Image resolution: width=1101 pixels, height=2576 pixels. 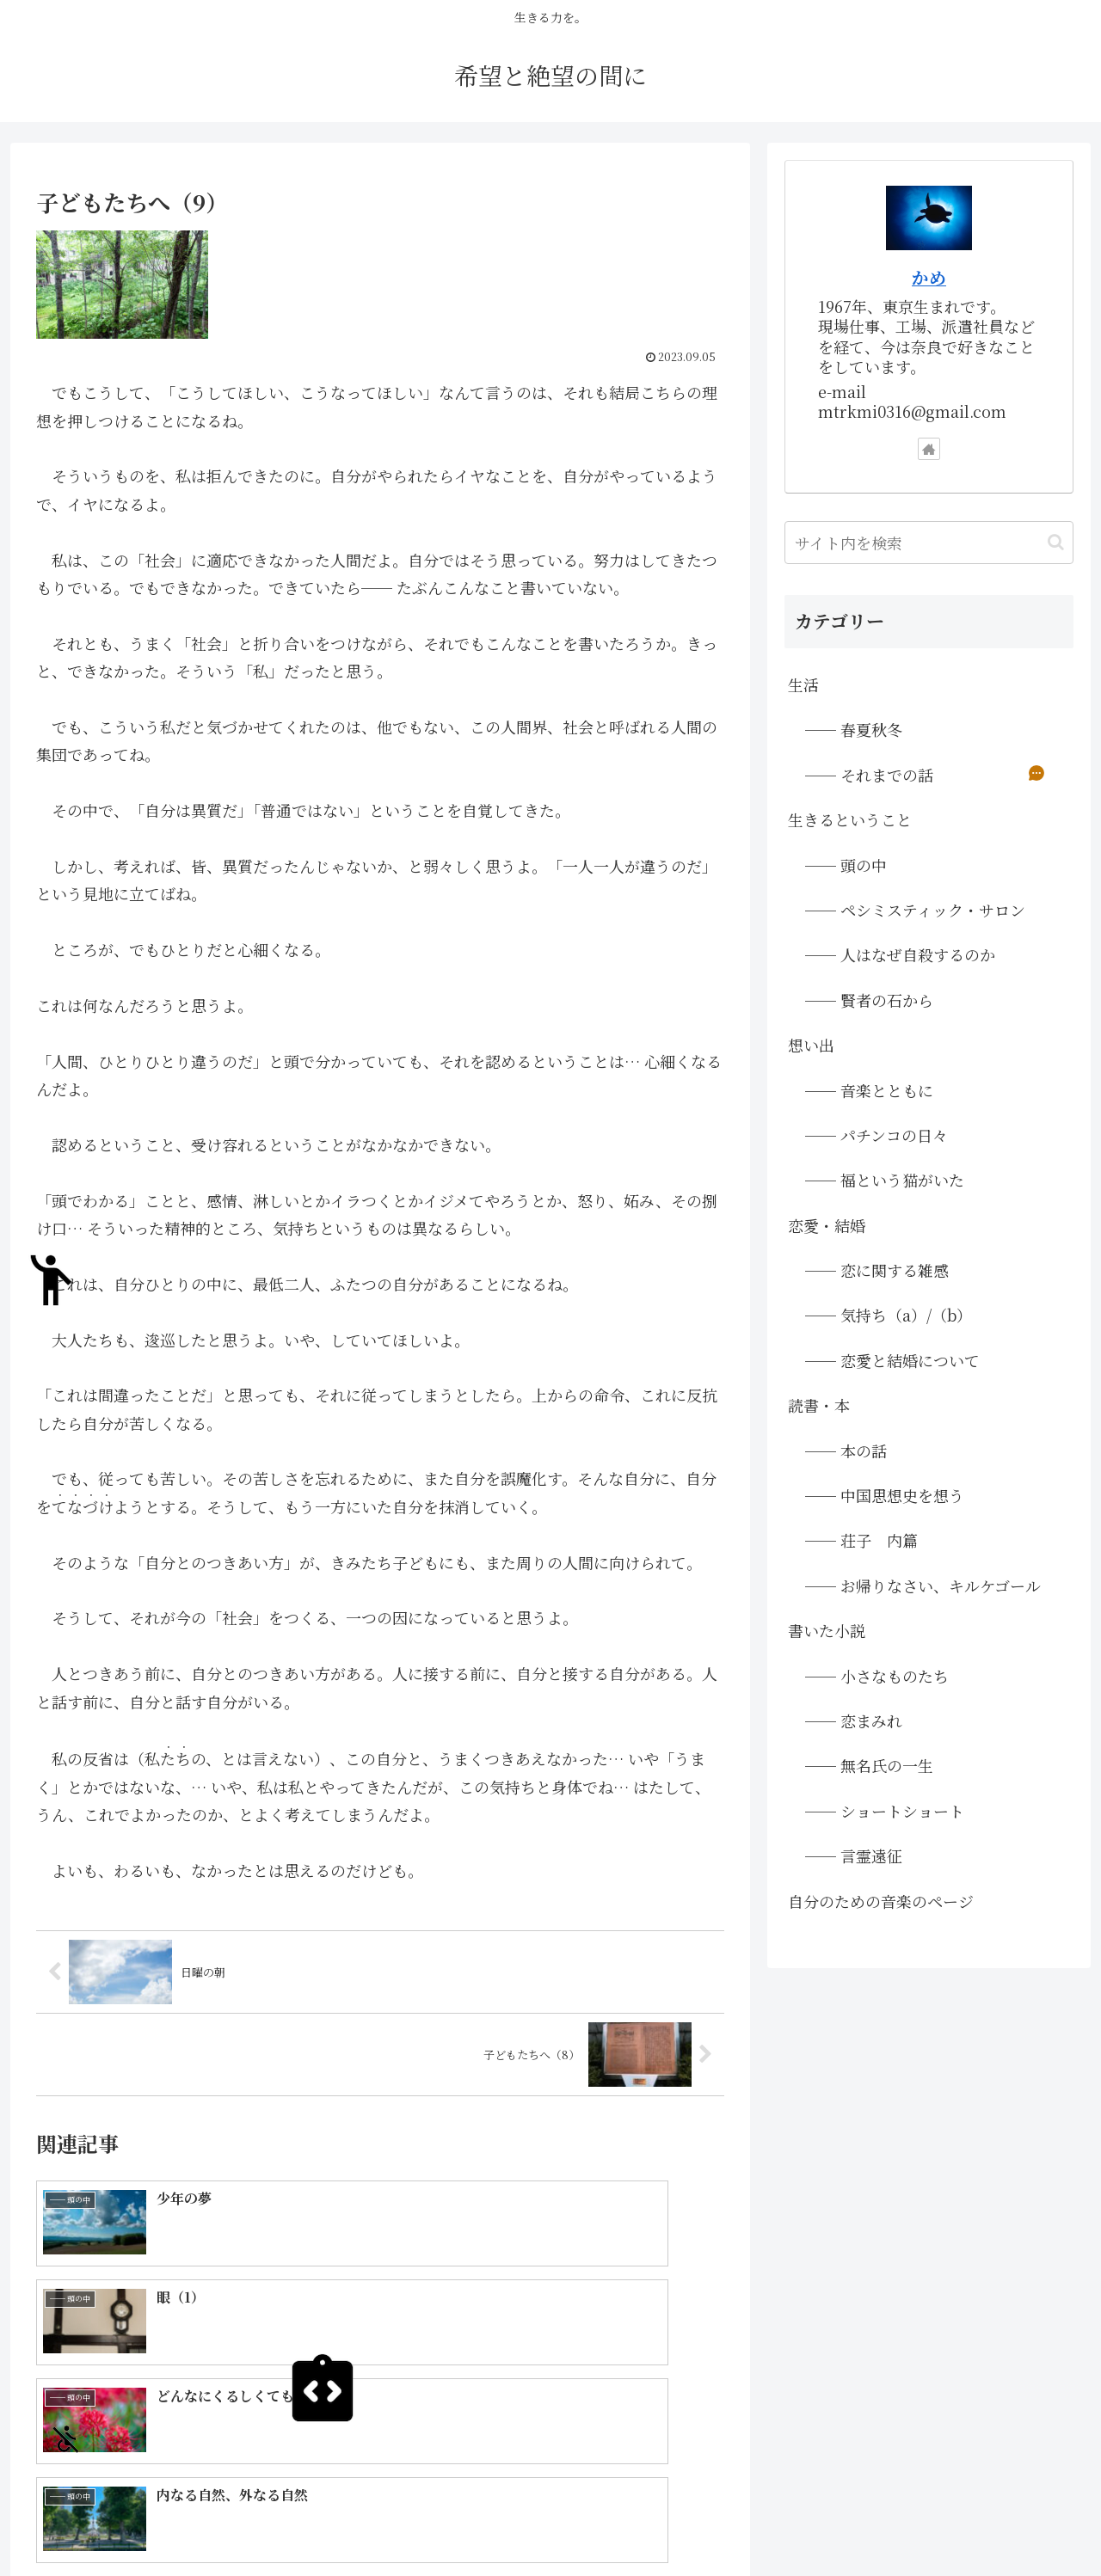 I want to click on view integration code or instructions, so click(x=323, y=2391).